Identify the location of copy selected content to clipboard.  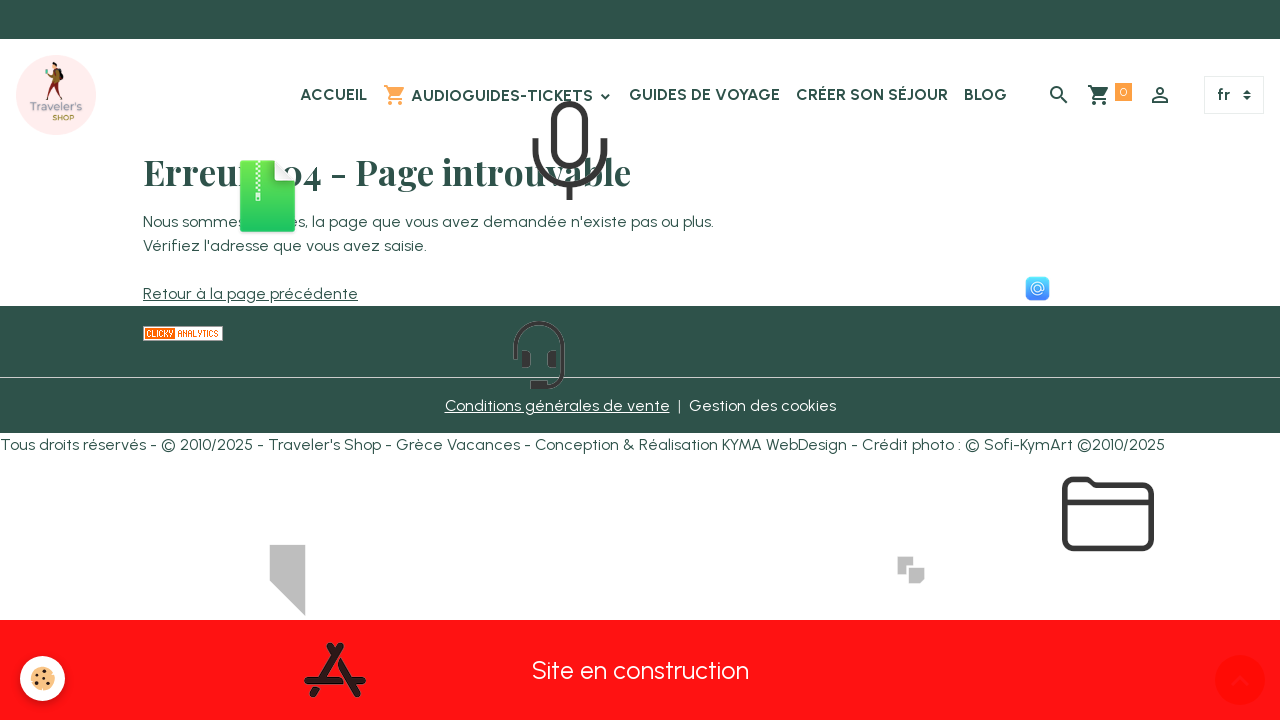
(911, 570).